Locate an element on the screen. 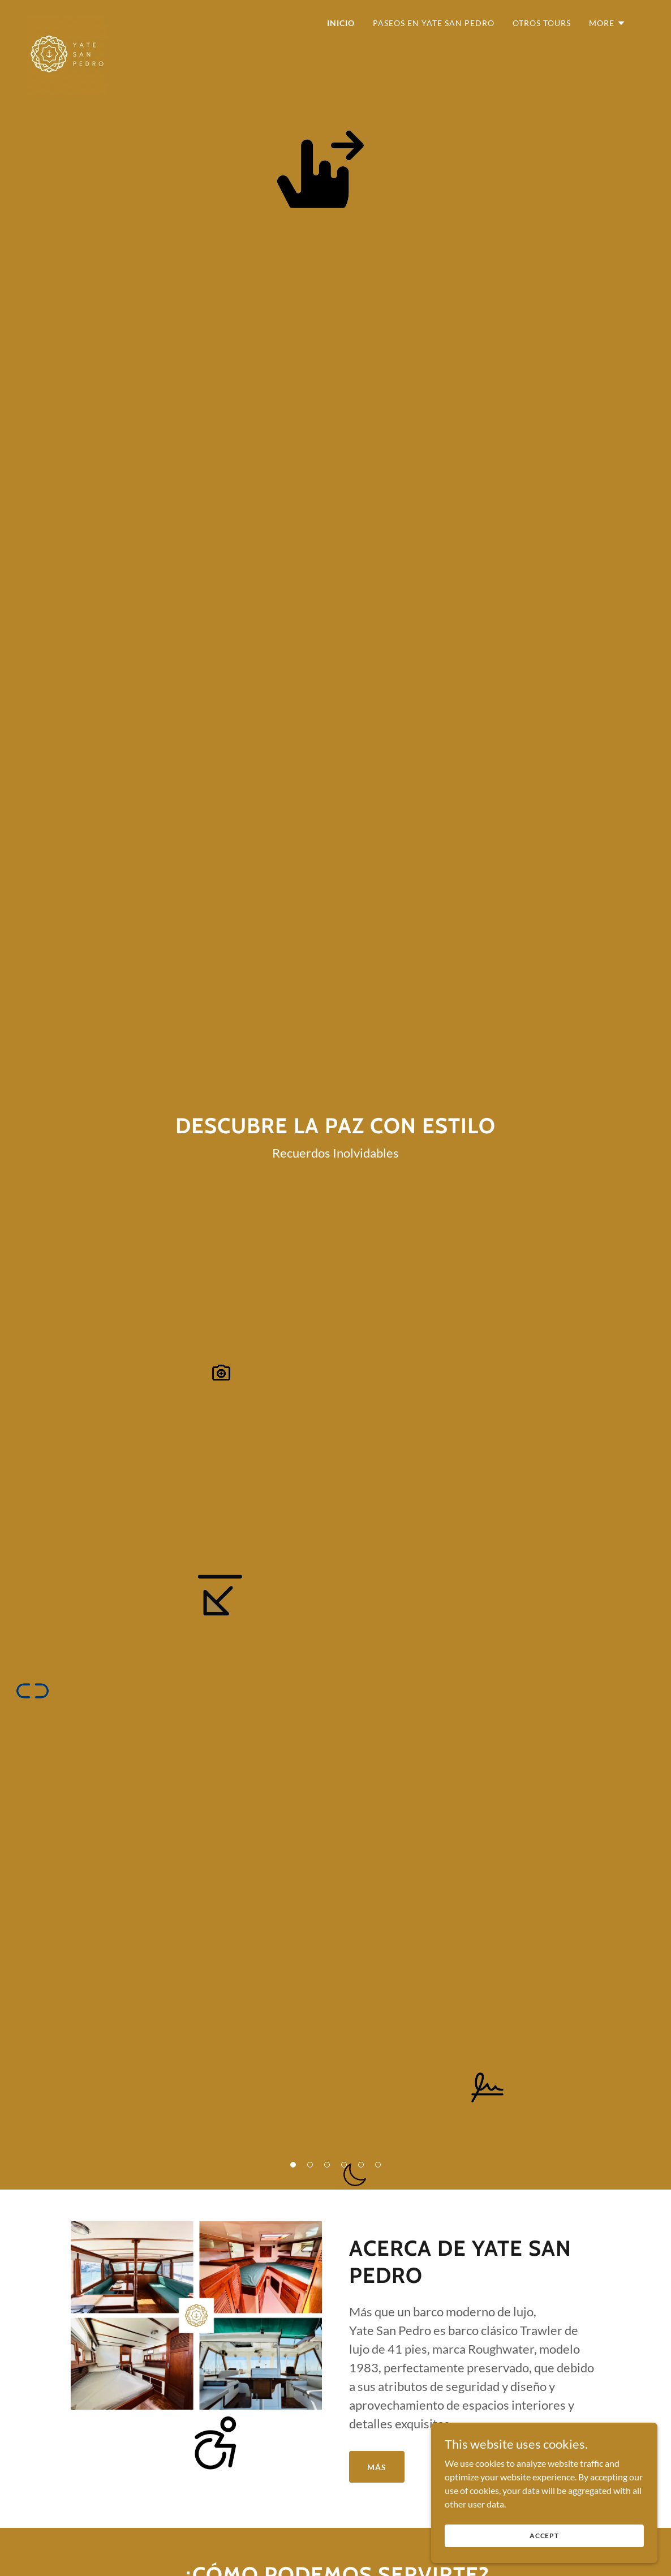 This screenshot has width=671, height=2576. unlink or disconnect a URL is located at coordinates (32, 1691).